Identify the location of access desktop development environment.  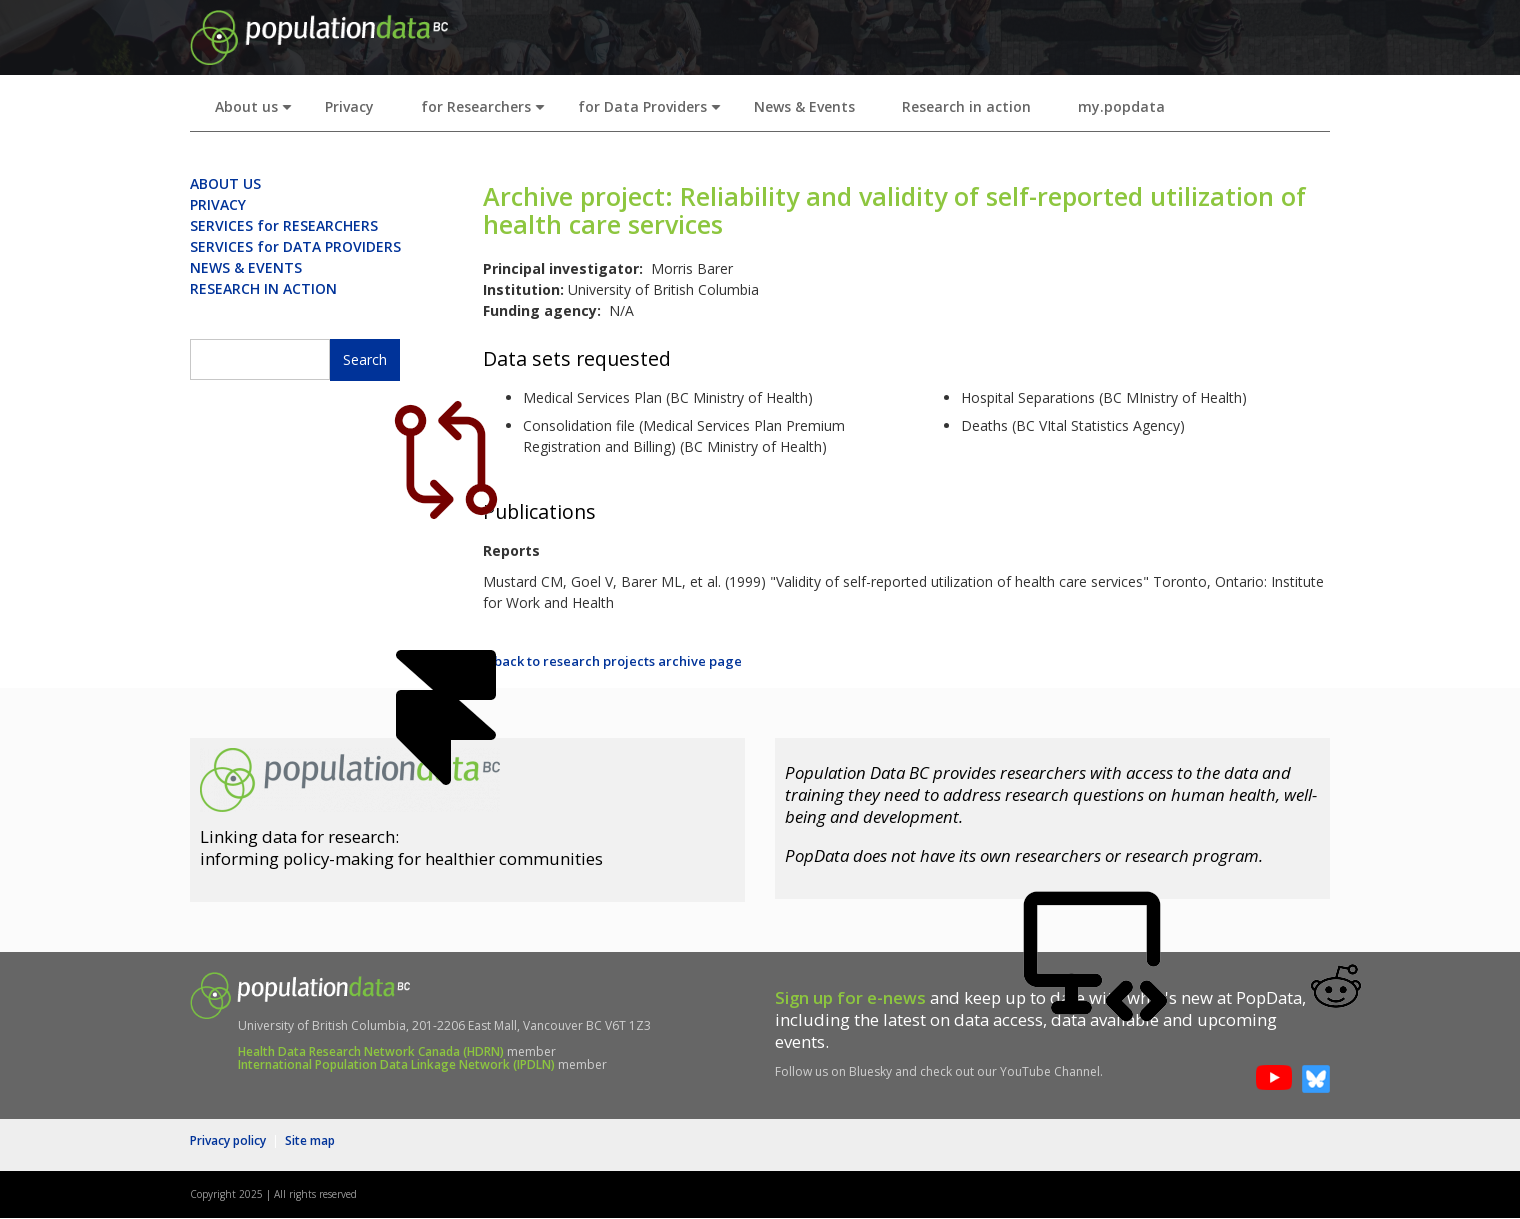
(1092, 953).